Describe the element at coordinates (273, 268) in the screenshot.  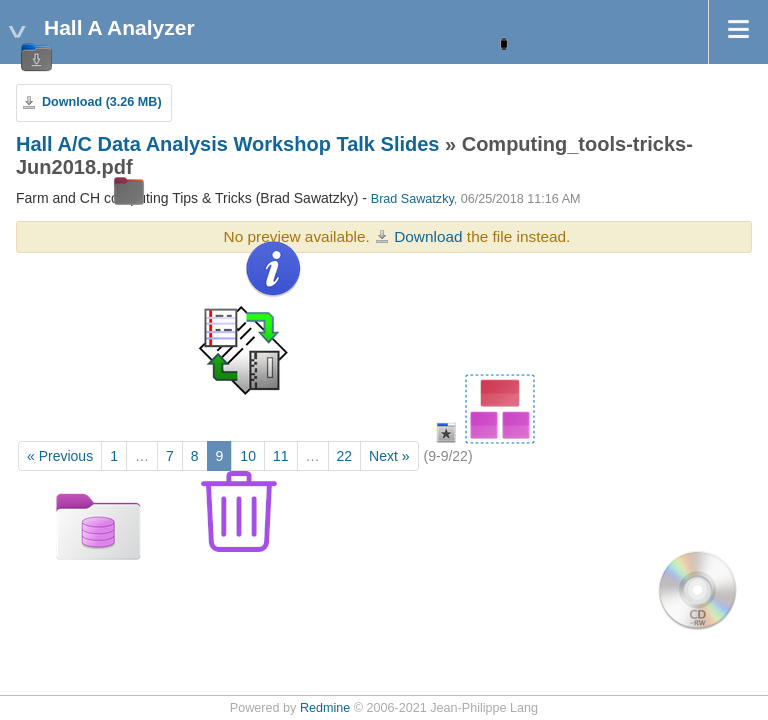
I see `view more information about this item` at that location.